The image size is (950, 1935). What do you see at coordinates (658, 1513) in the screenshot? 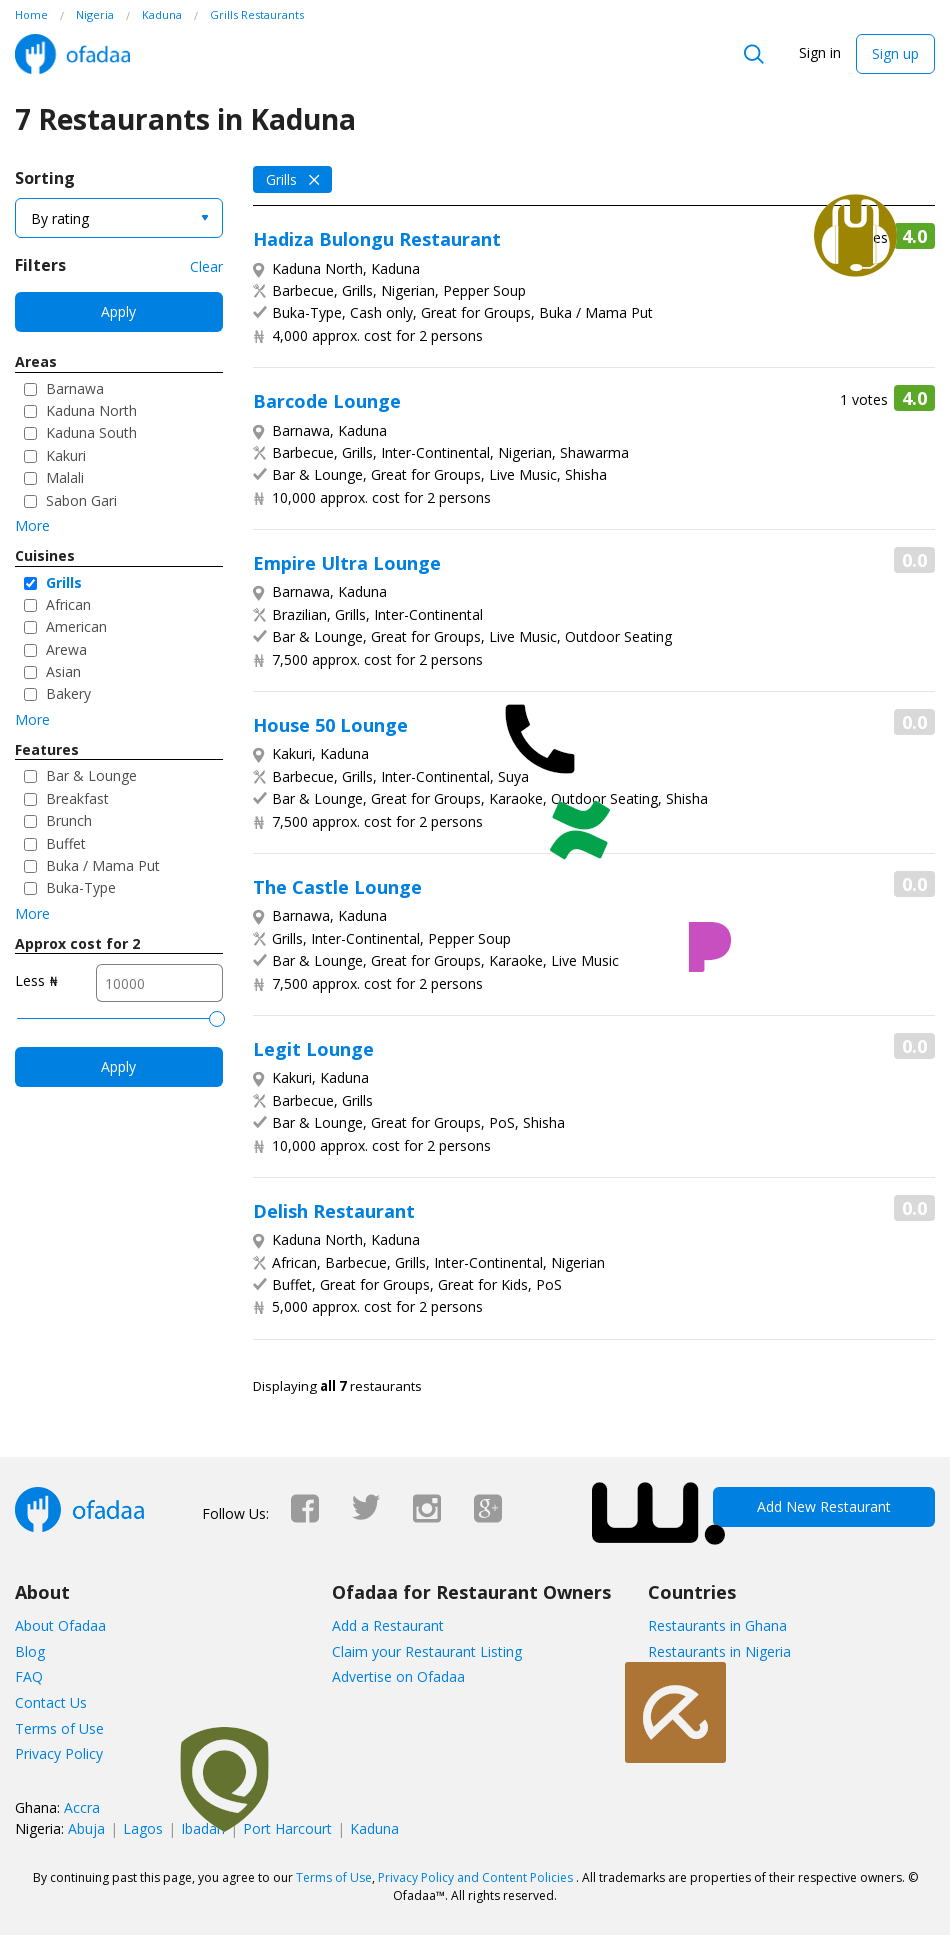
I see `wagmi cryptocurrency/web3 library logo` at bounding box center [658, 1513].